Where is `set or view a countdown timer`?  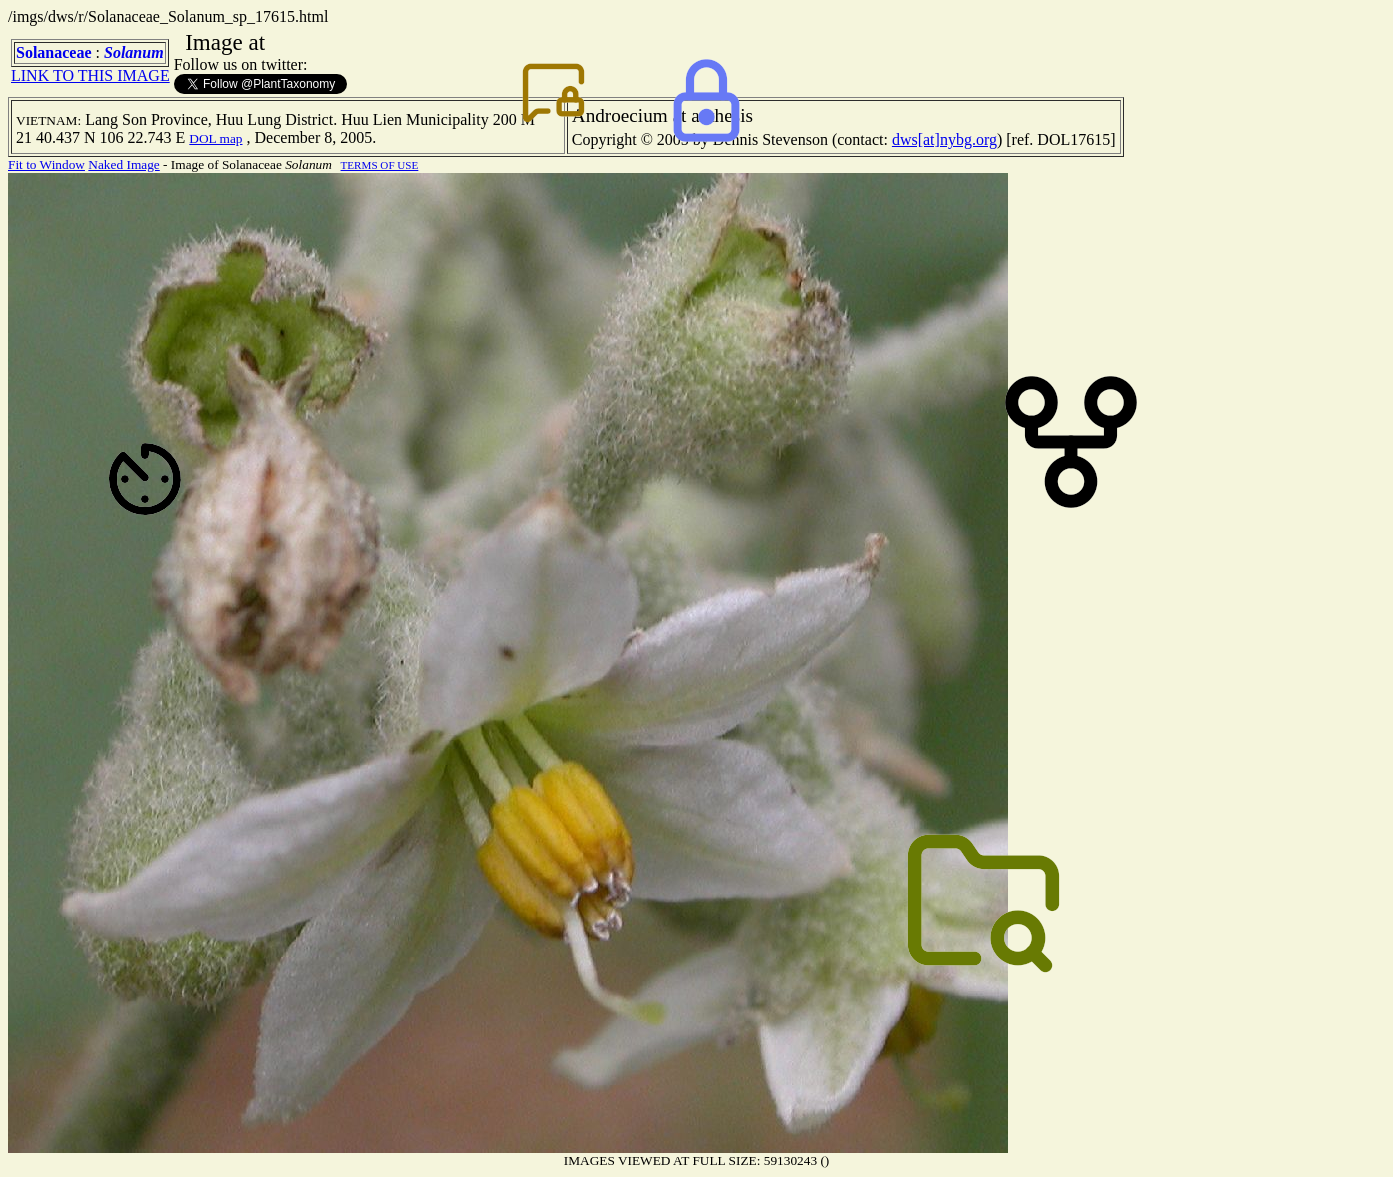 set or view a countdown timer is located at coordinates (145, 479).